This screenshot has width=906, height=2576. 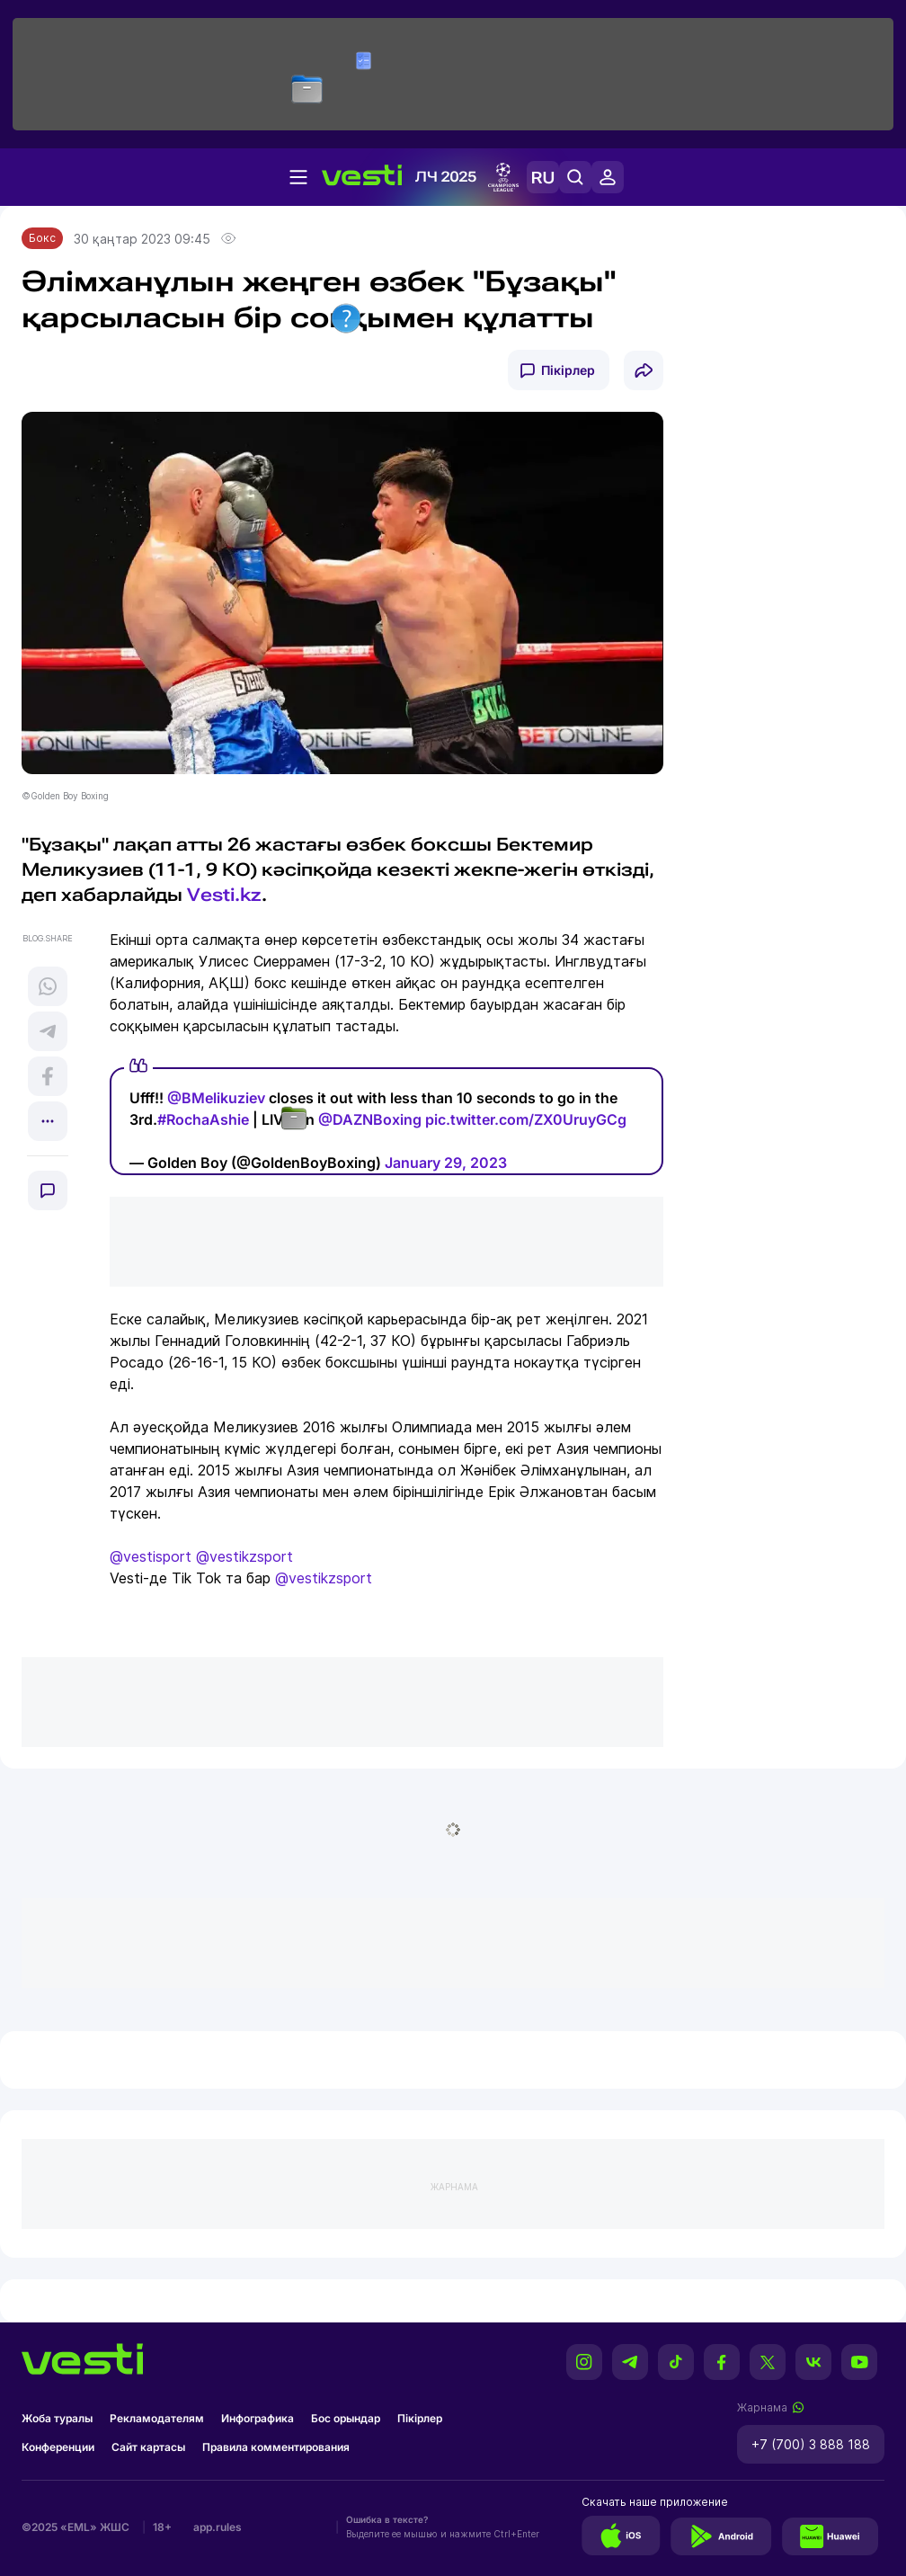 What do you see at coordinates (306, 88) in the screenshot?
I see `open the file manager application` at bounding box center [306, 88].